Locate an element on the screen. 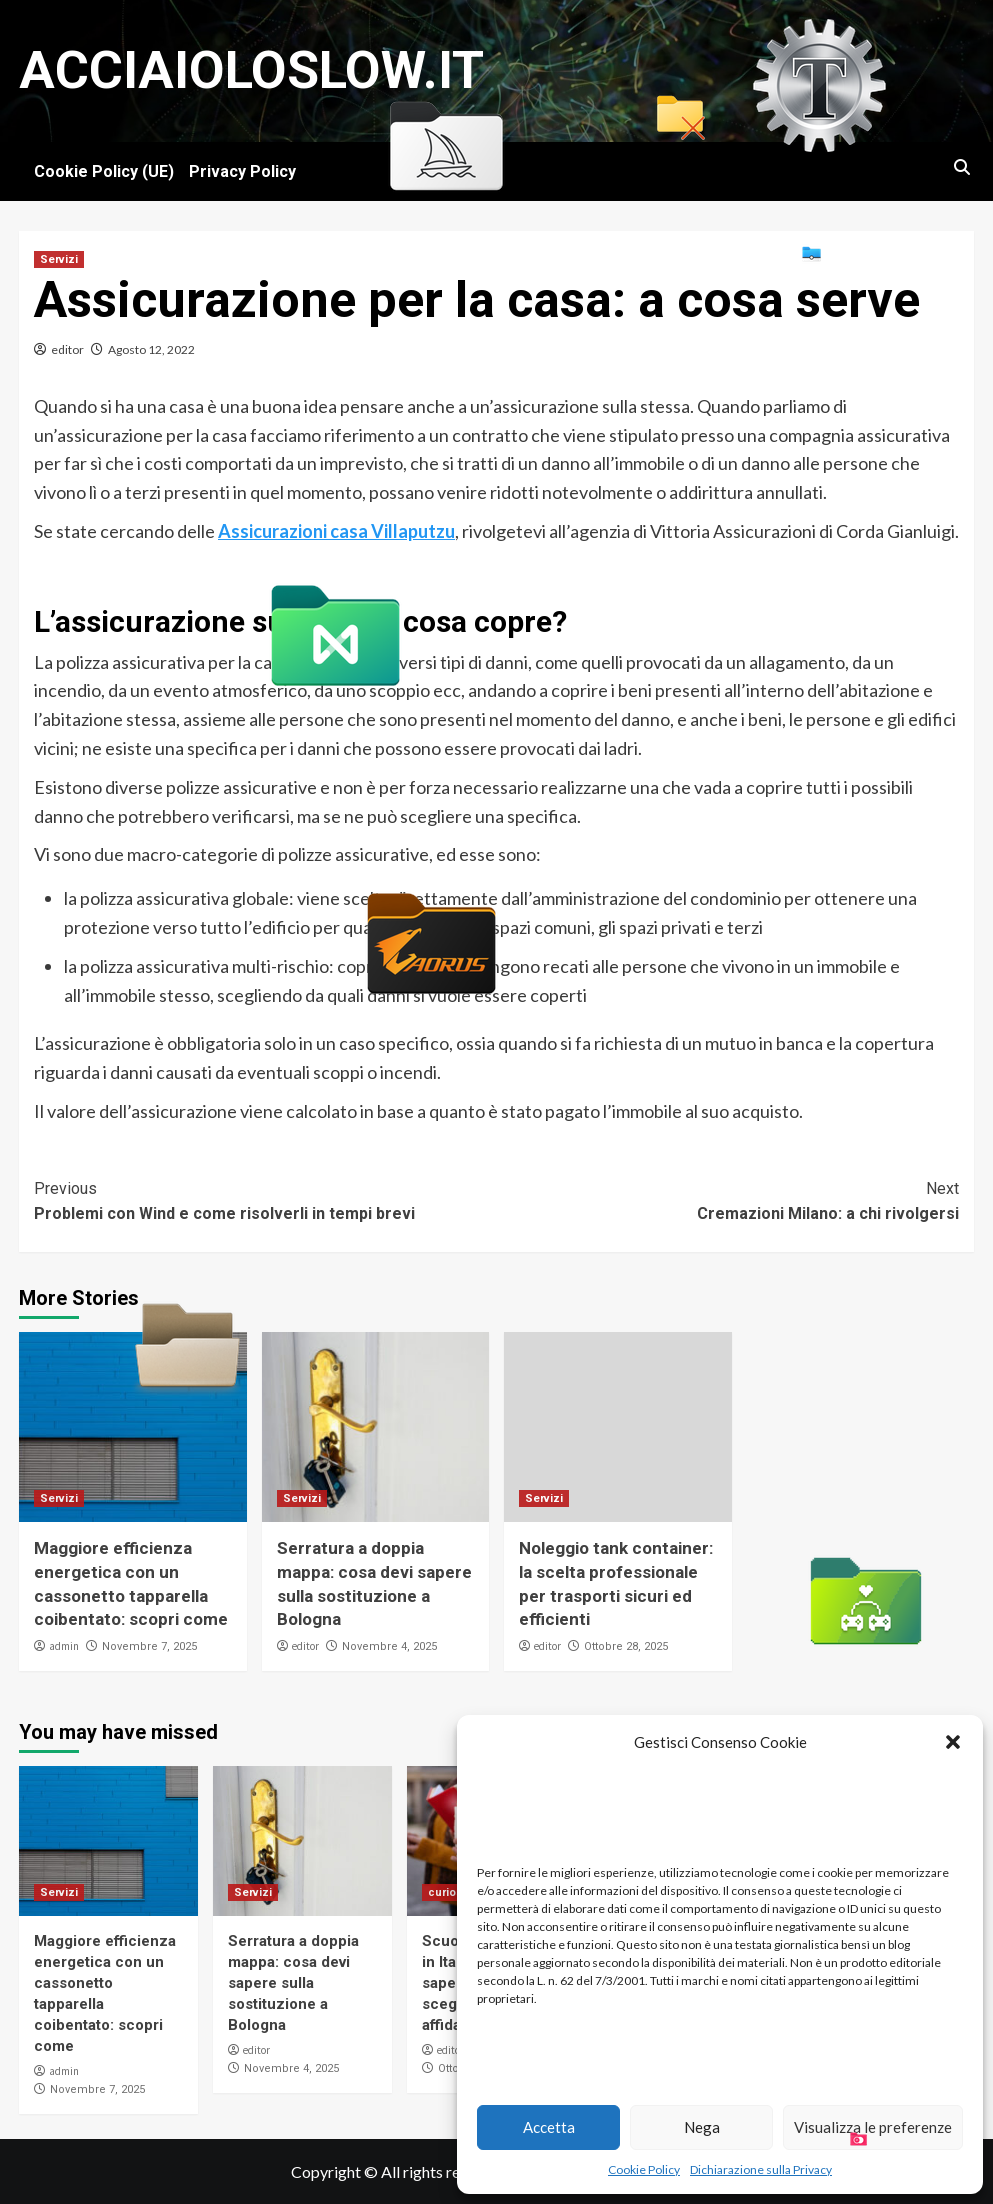  folder containing pokémon transfer data or saves is located at coordinates (811, 254).